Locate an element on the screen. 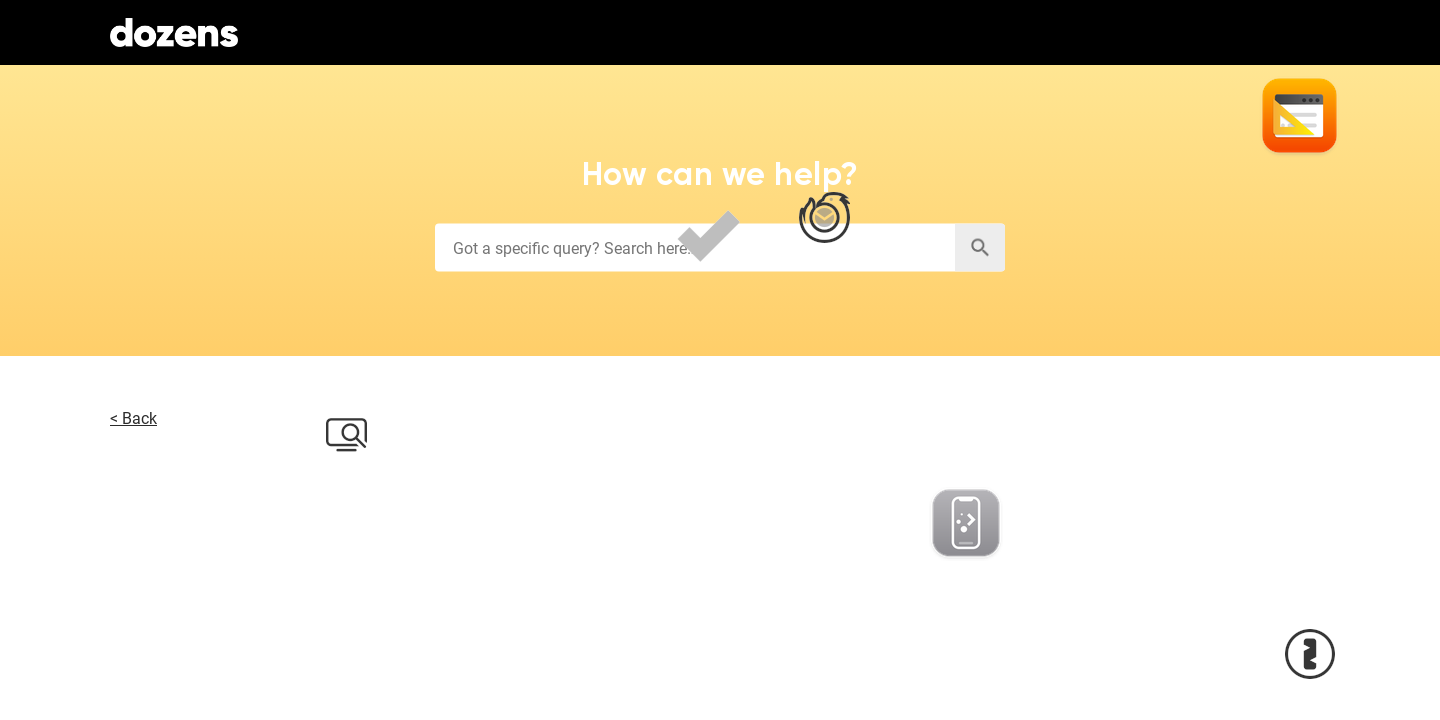 This screenshot has width=1440, height=720. open thunderbird email client is located at coordinates (824, 217).